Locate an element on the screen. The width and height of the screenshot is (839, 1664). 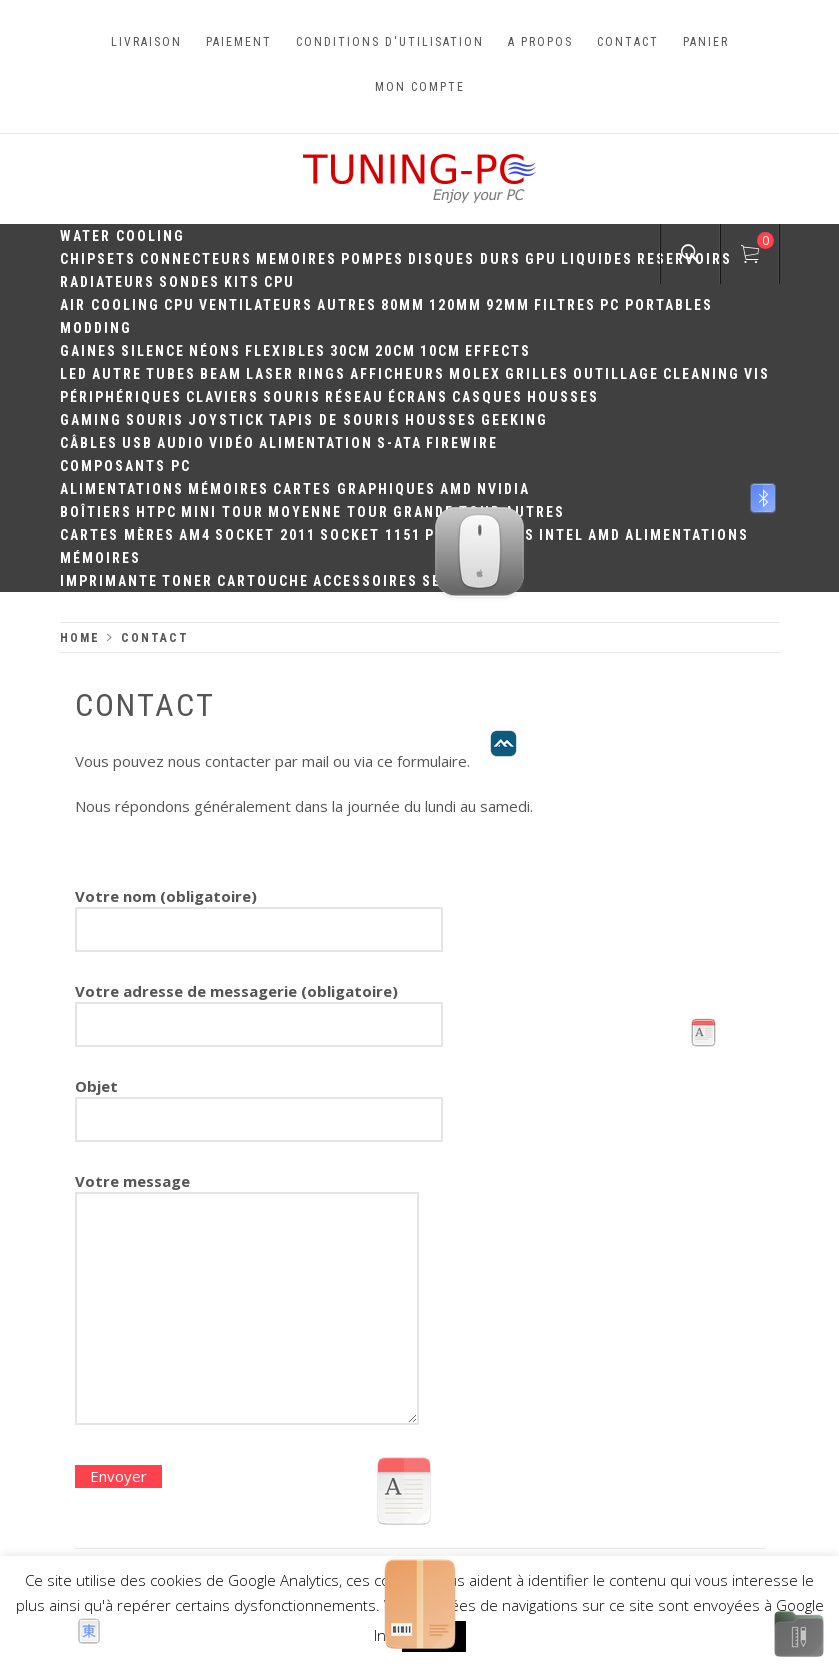
open bluetooth settings is located at coordinates (763, 498).